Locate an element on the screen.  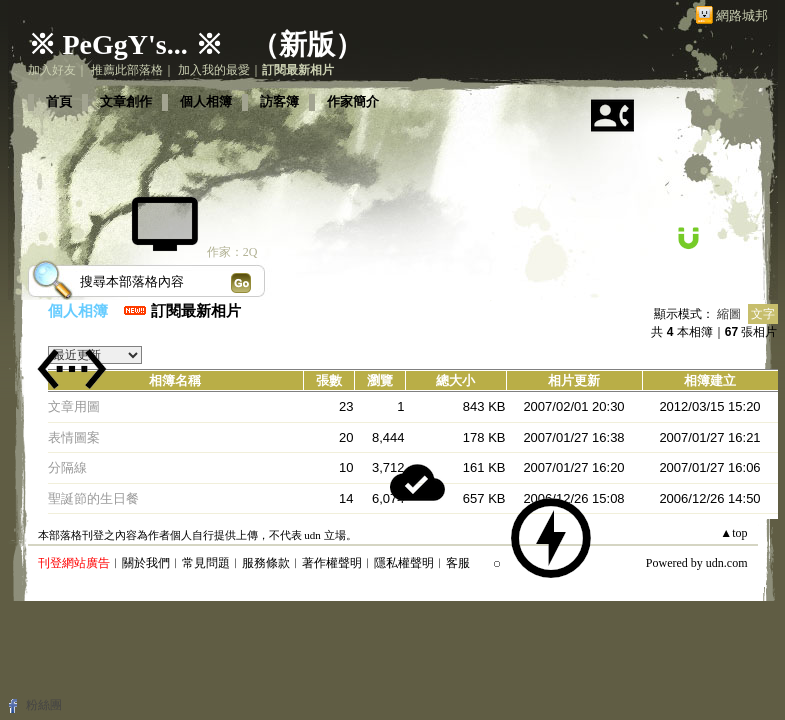
attract or pull related items together is located at coordinates (688, 237).